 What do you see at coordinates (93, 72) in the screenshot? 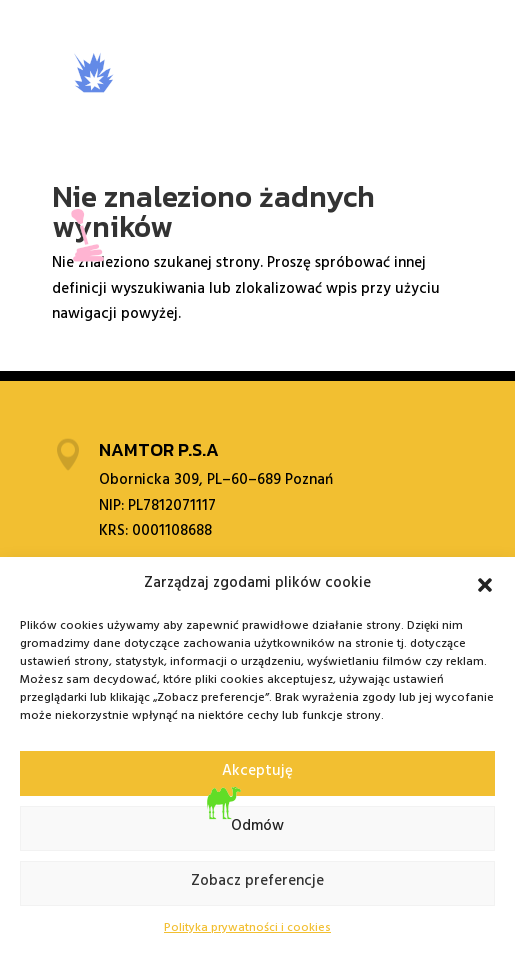
I see `indicates screen damage or impact effect` at bounding box center [93, 72].